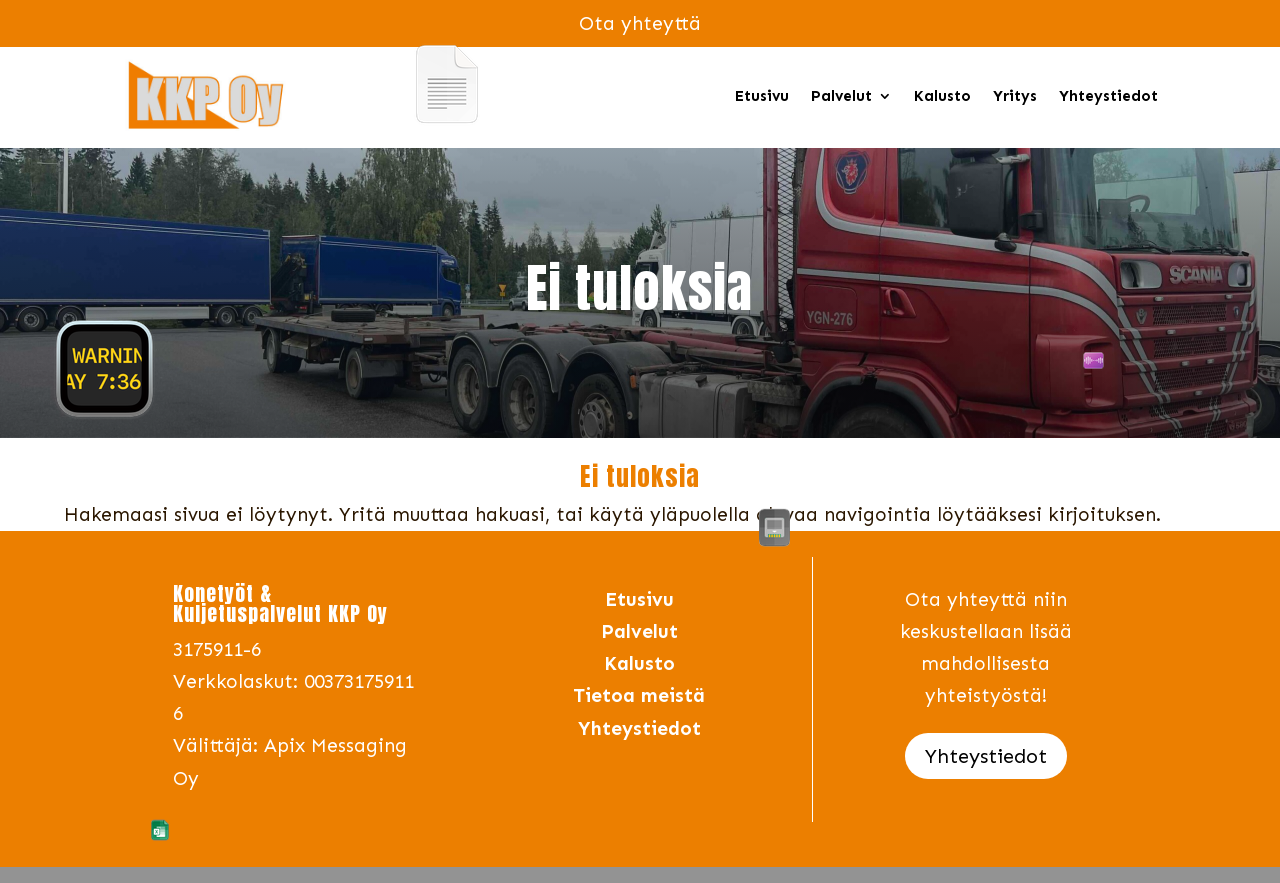 This screenshot has width=1280, height=883. I want to click on open a microsoft excel spreadsheet file, so click(160, 830).